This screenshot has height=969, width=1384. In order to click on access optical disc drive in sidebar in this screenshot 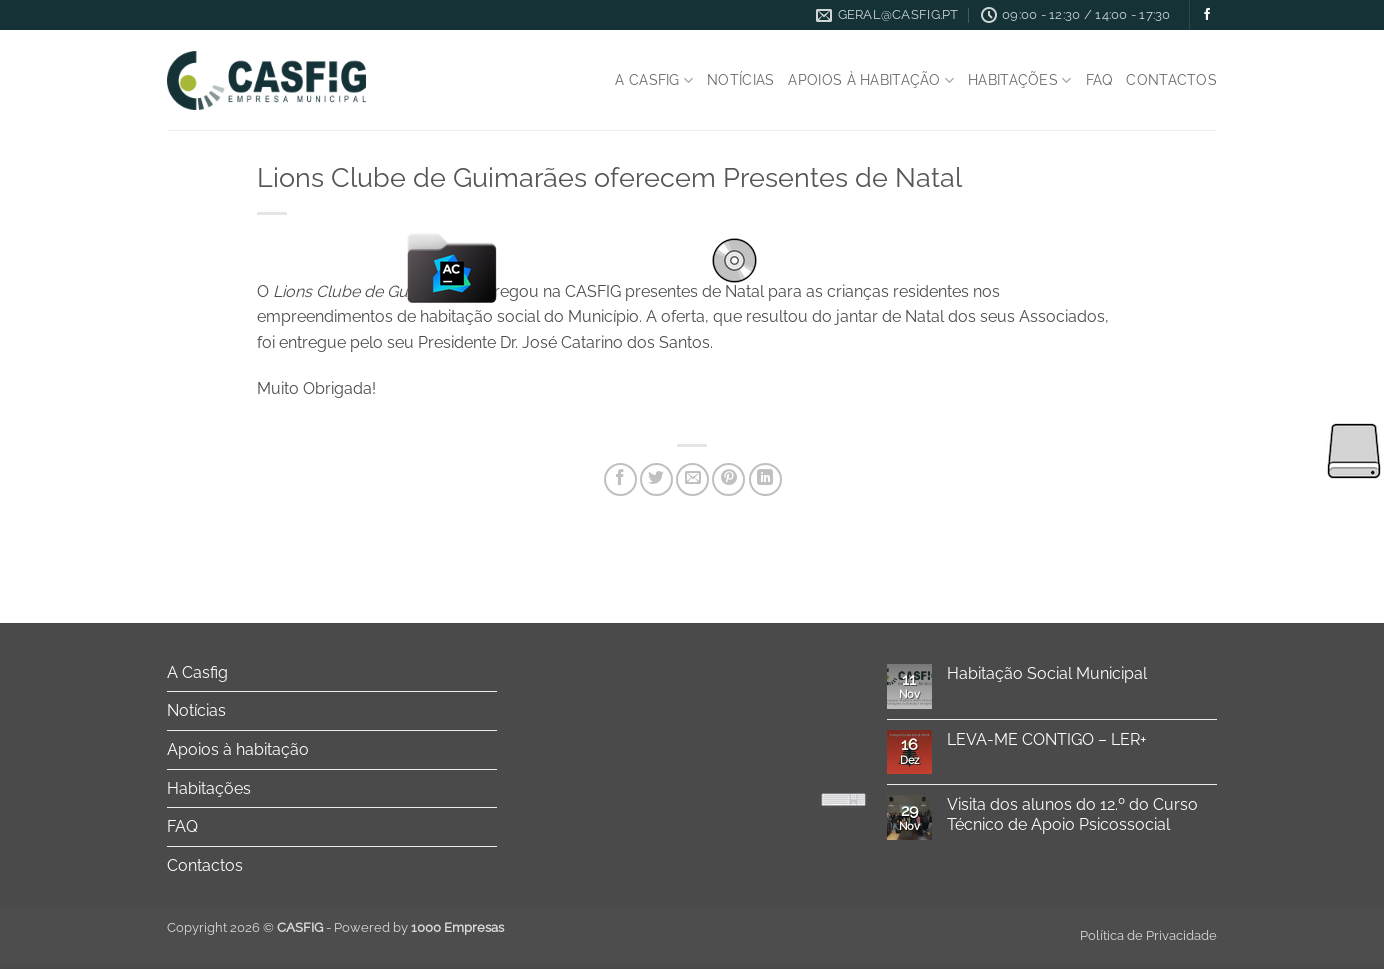, I will do `click(734, 260)`.